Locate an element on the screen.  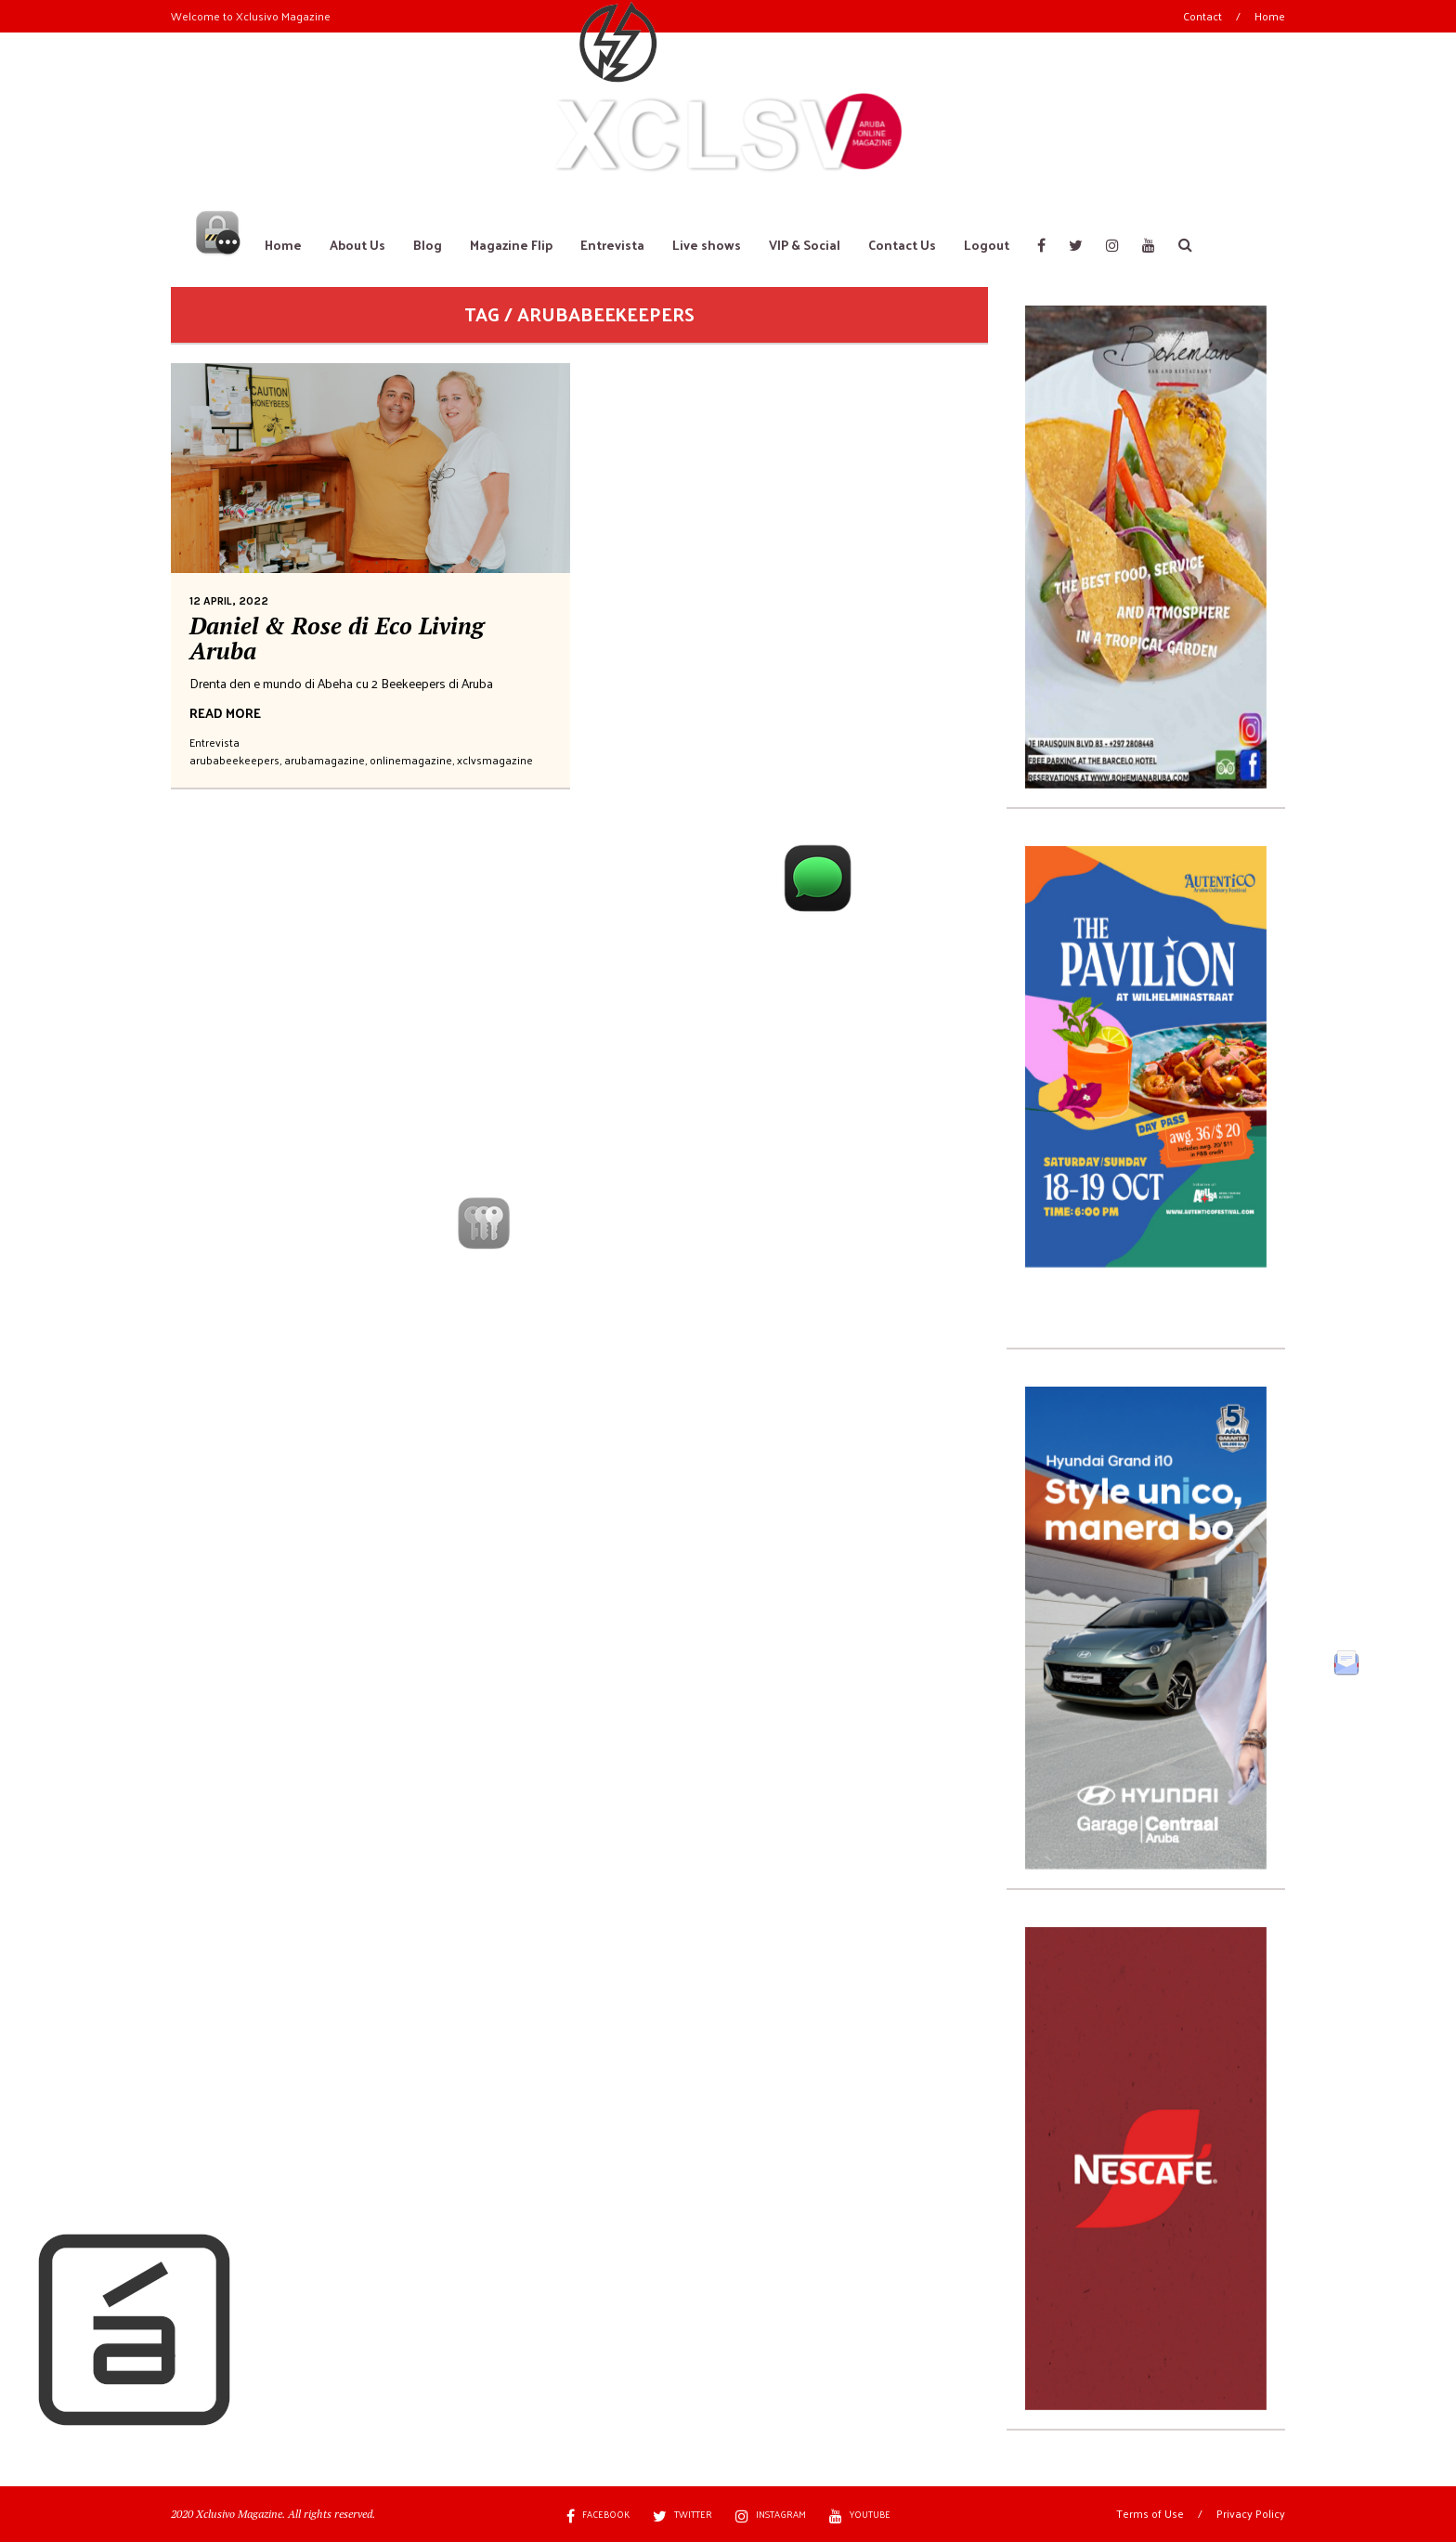
open cipher password manager app is located at coordinates (217, 232).